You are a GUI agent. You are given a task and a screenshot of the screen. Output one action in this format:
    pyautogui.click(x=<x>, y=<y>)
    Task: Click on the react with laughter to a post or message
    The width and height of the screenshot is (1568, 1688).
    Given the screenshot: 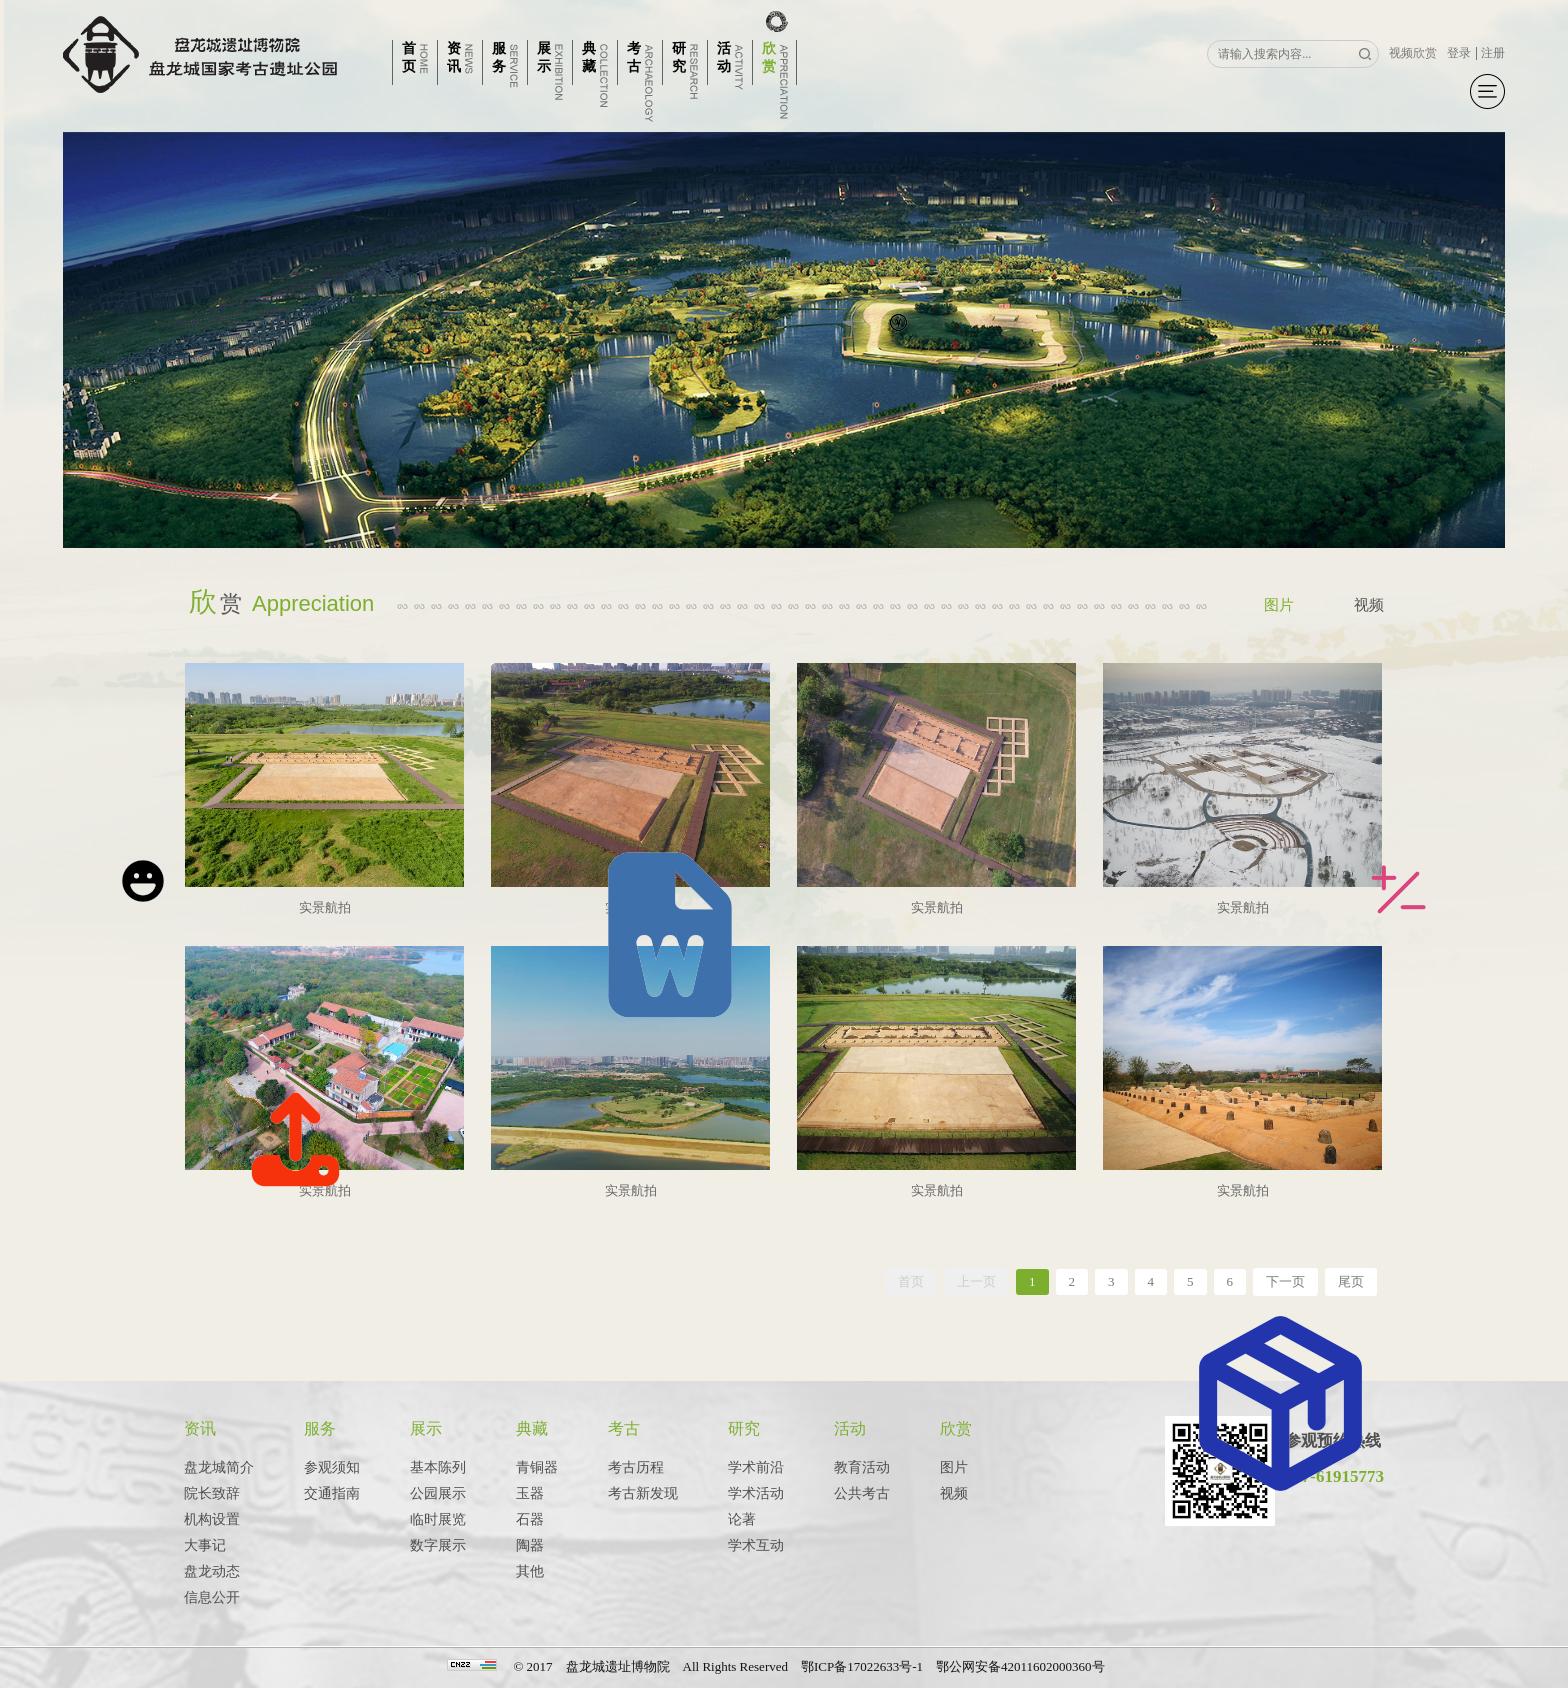 What is the action you would take?
    pyautogui.click(x=143, y=881)
    